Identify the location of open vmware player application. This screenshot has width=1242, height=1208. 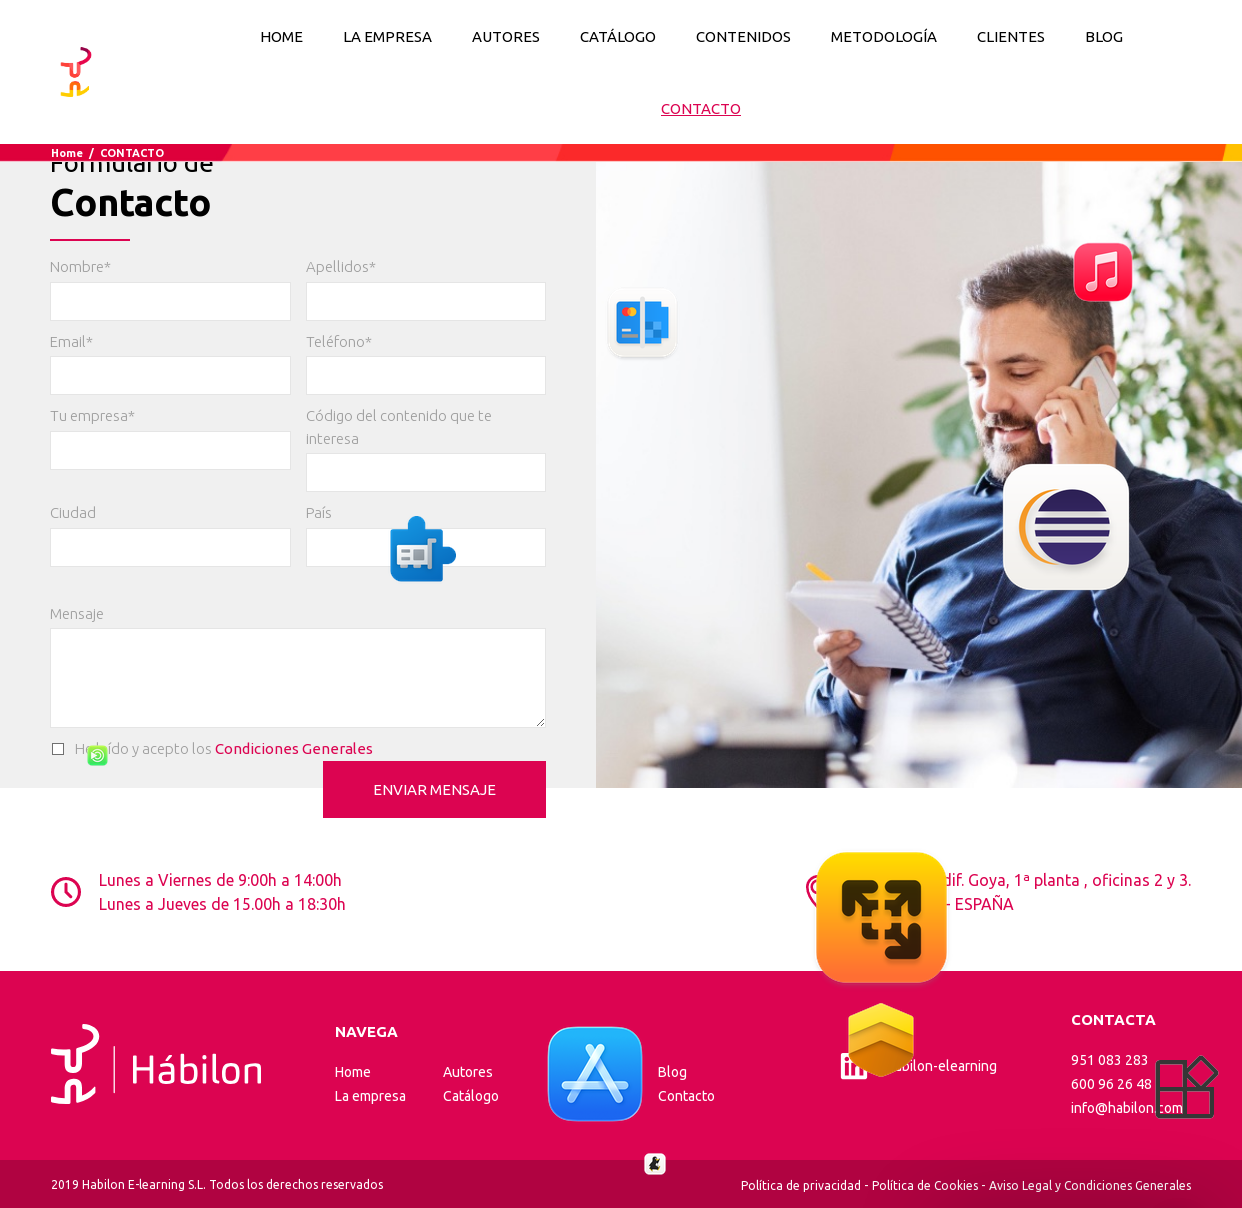
(881, 917).